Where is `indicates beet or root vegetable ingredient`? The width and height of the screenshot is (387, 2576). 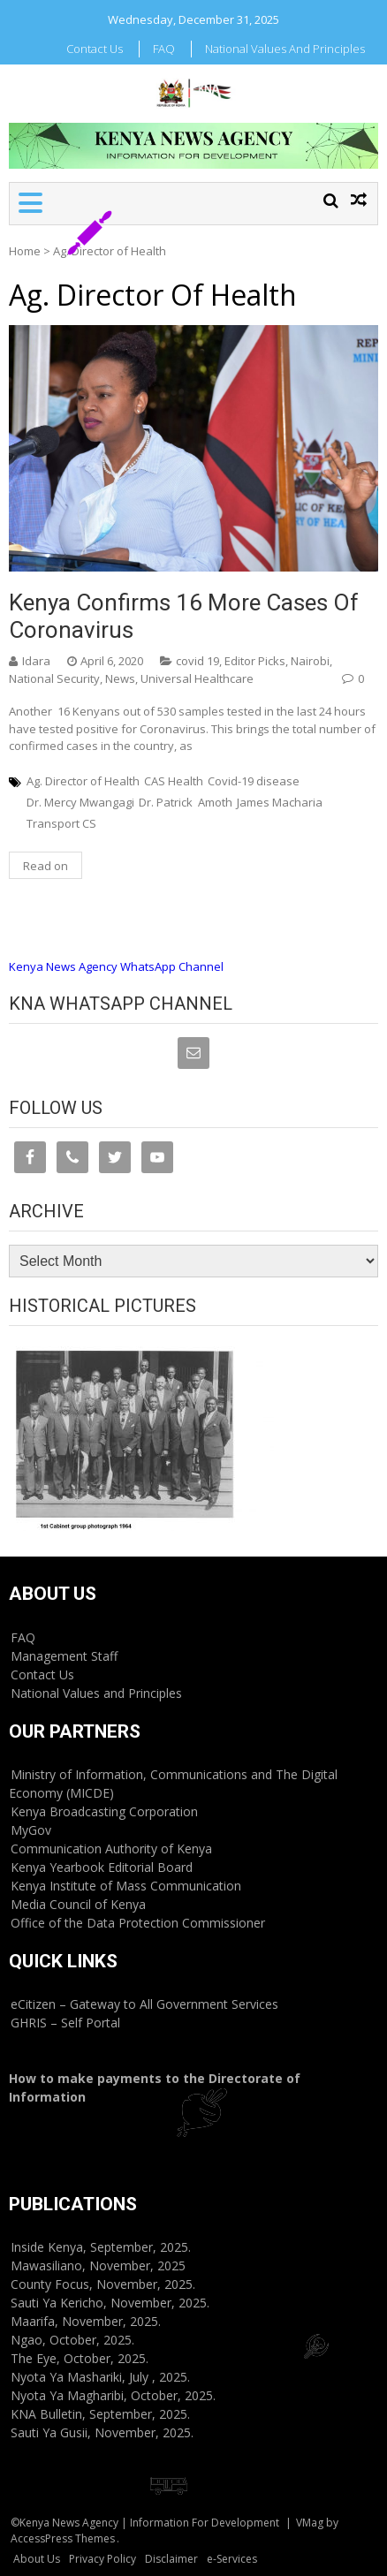
indicates beet or root vegetable ingredient is located at coordinates (201, 2112).